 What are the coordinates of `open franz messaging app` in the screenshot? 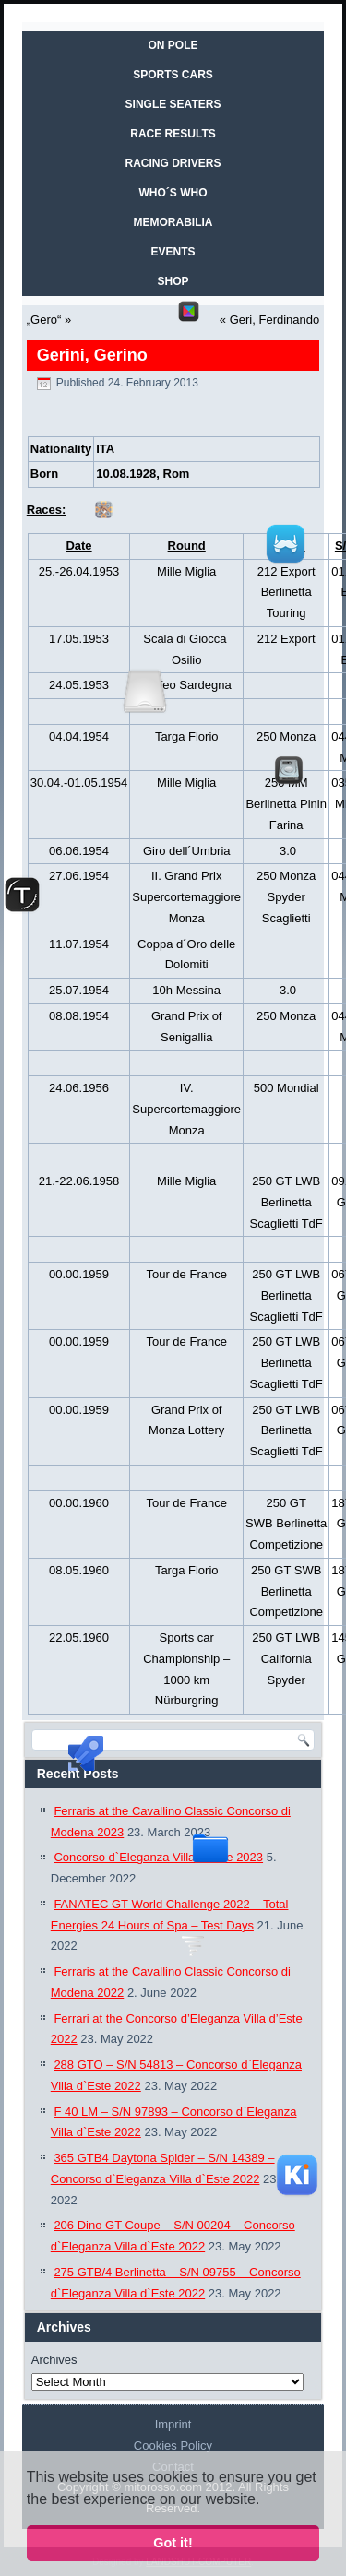 It's located at (285, 543).